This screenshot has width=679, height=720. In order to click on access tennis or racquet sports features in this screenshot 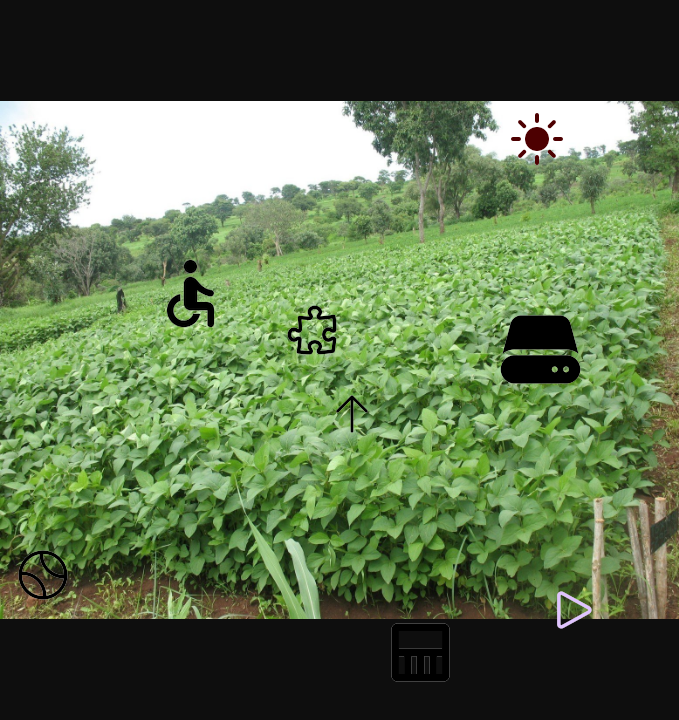, I will do `click(43, 575)`.